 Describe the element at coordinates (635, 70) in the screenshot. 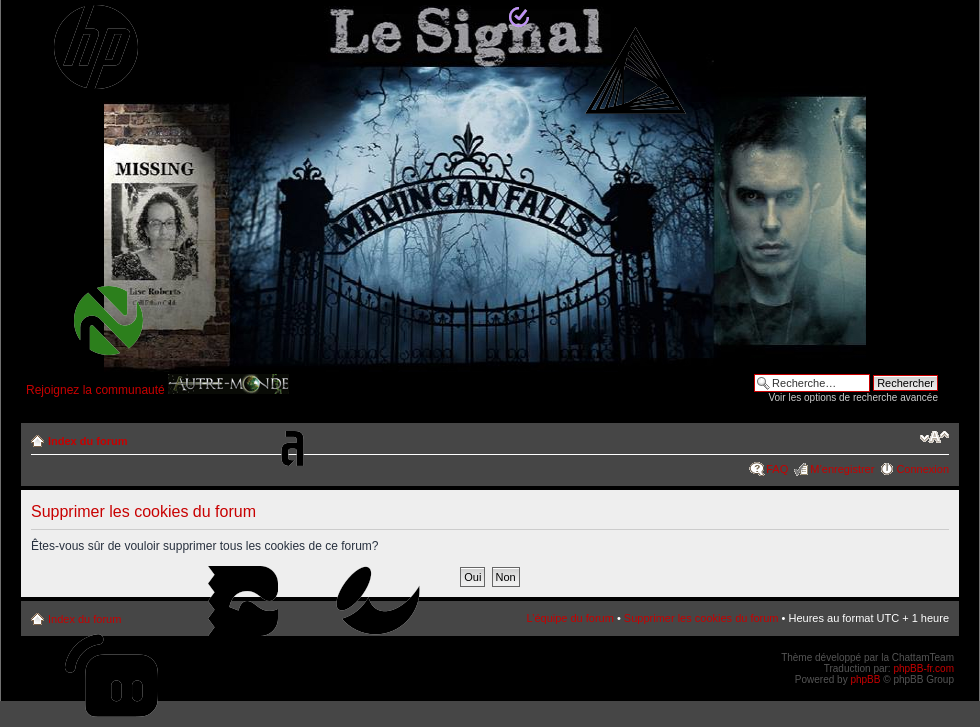

I see `open KNIME analytics platform` at that location.